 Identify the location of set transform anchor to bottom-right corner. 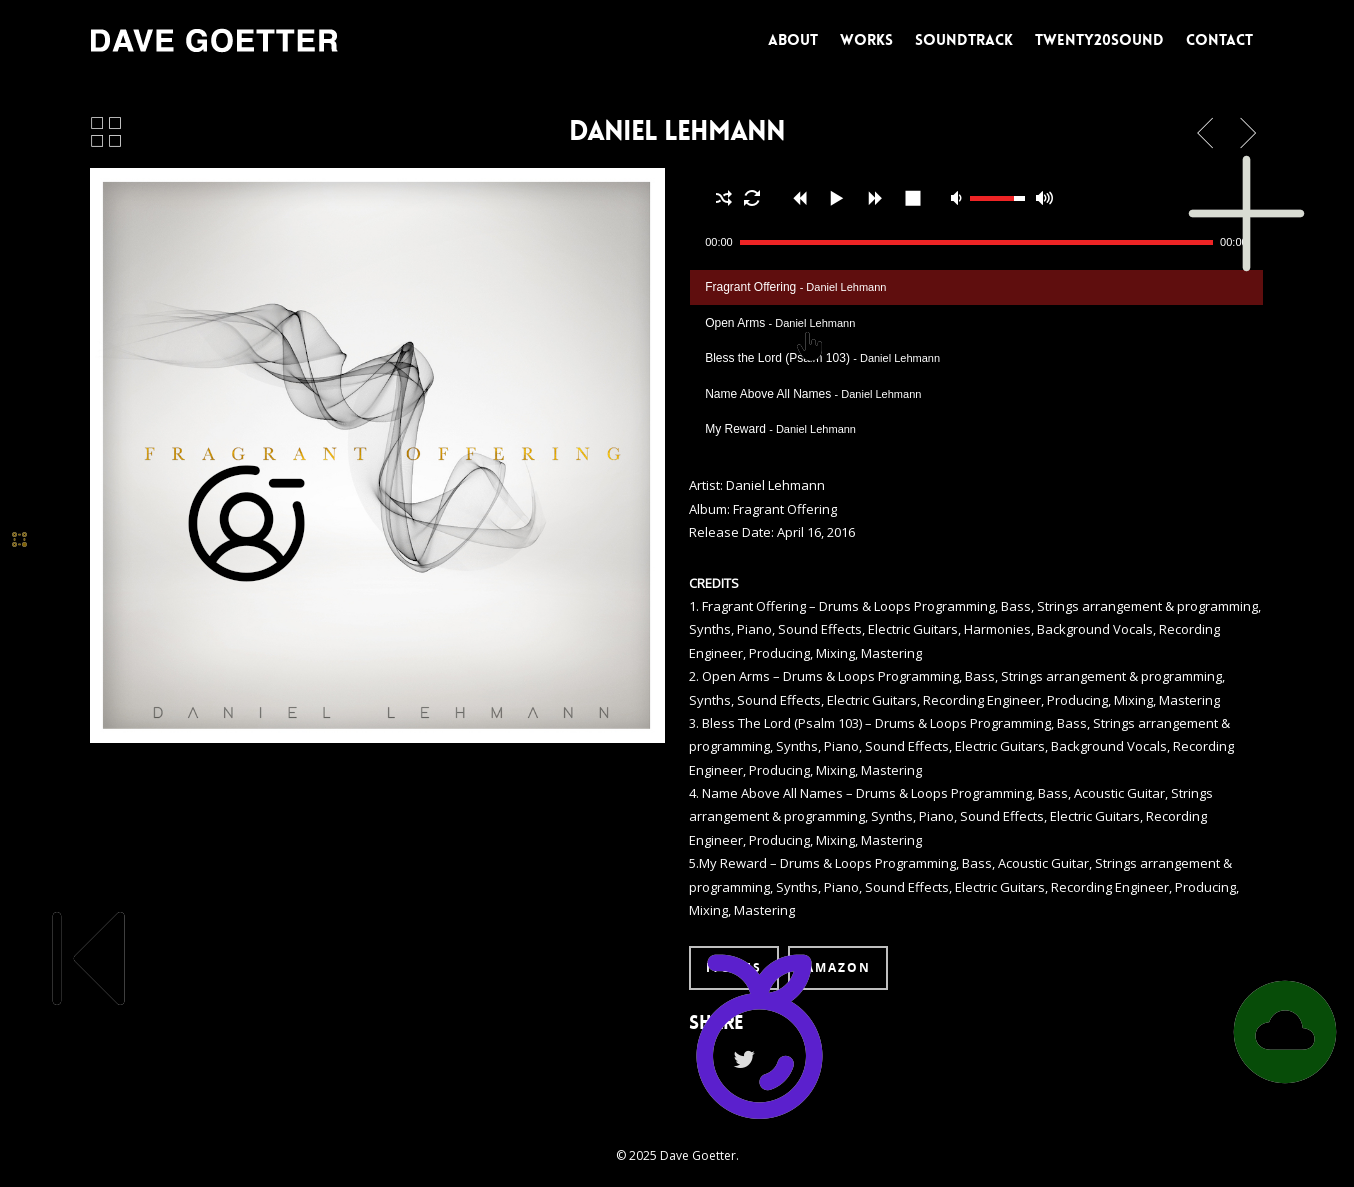
(19, 539).